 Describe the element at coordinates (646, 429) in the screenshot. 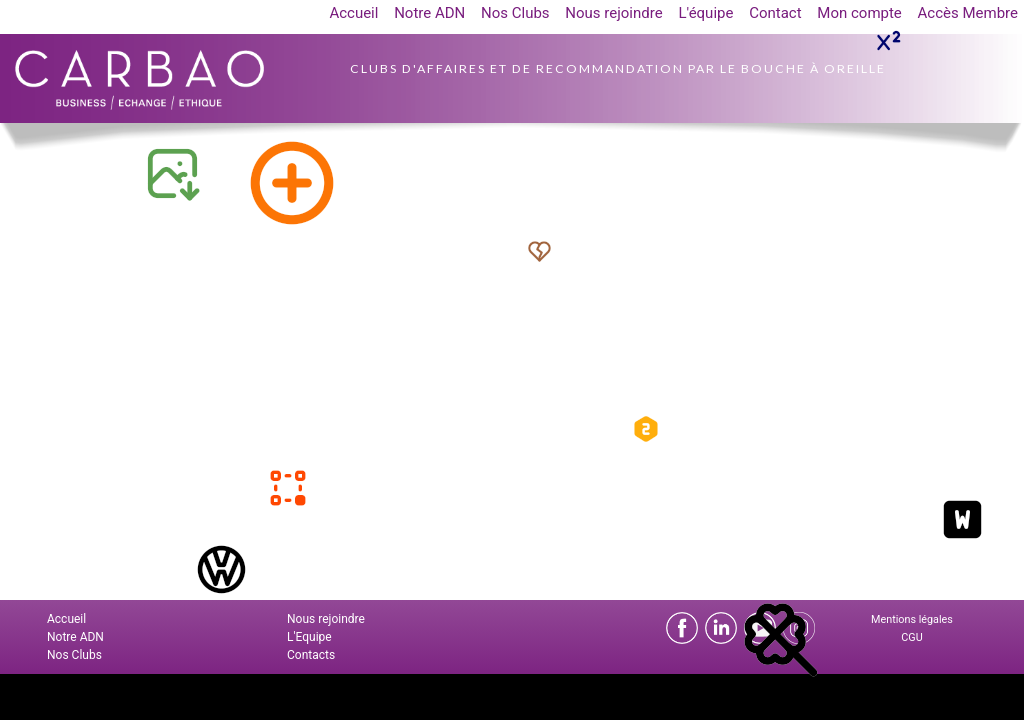

I see `step 2 in a multi-step process` at that location.